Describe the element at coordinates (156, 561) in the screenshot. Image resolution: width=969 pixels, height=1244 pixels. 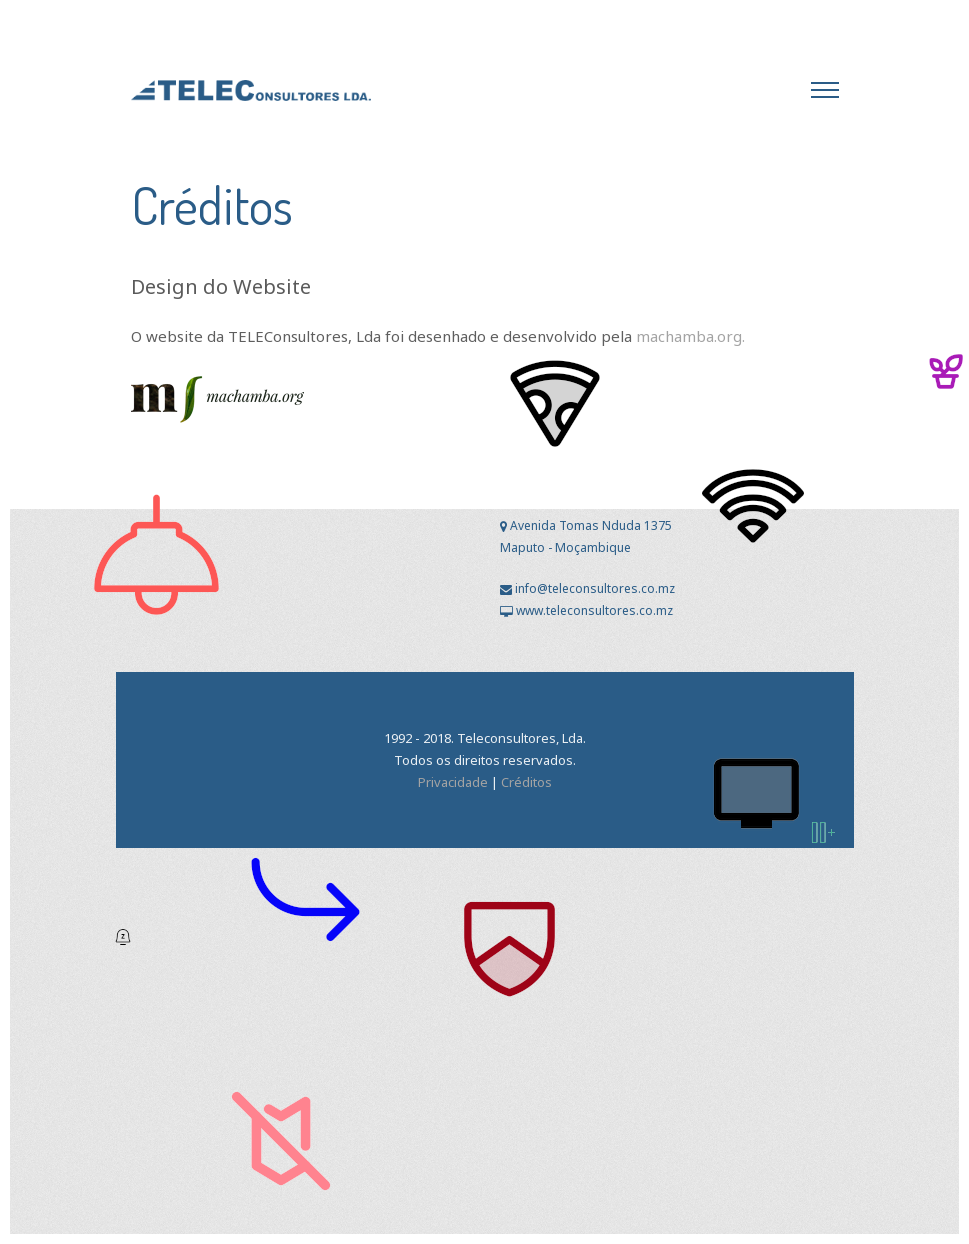
I see `toggle pendant light on/off` at that location.